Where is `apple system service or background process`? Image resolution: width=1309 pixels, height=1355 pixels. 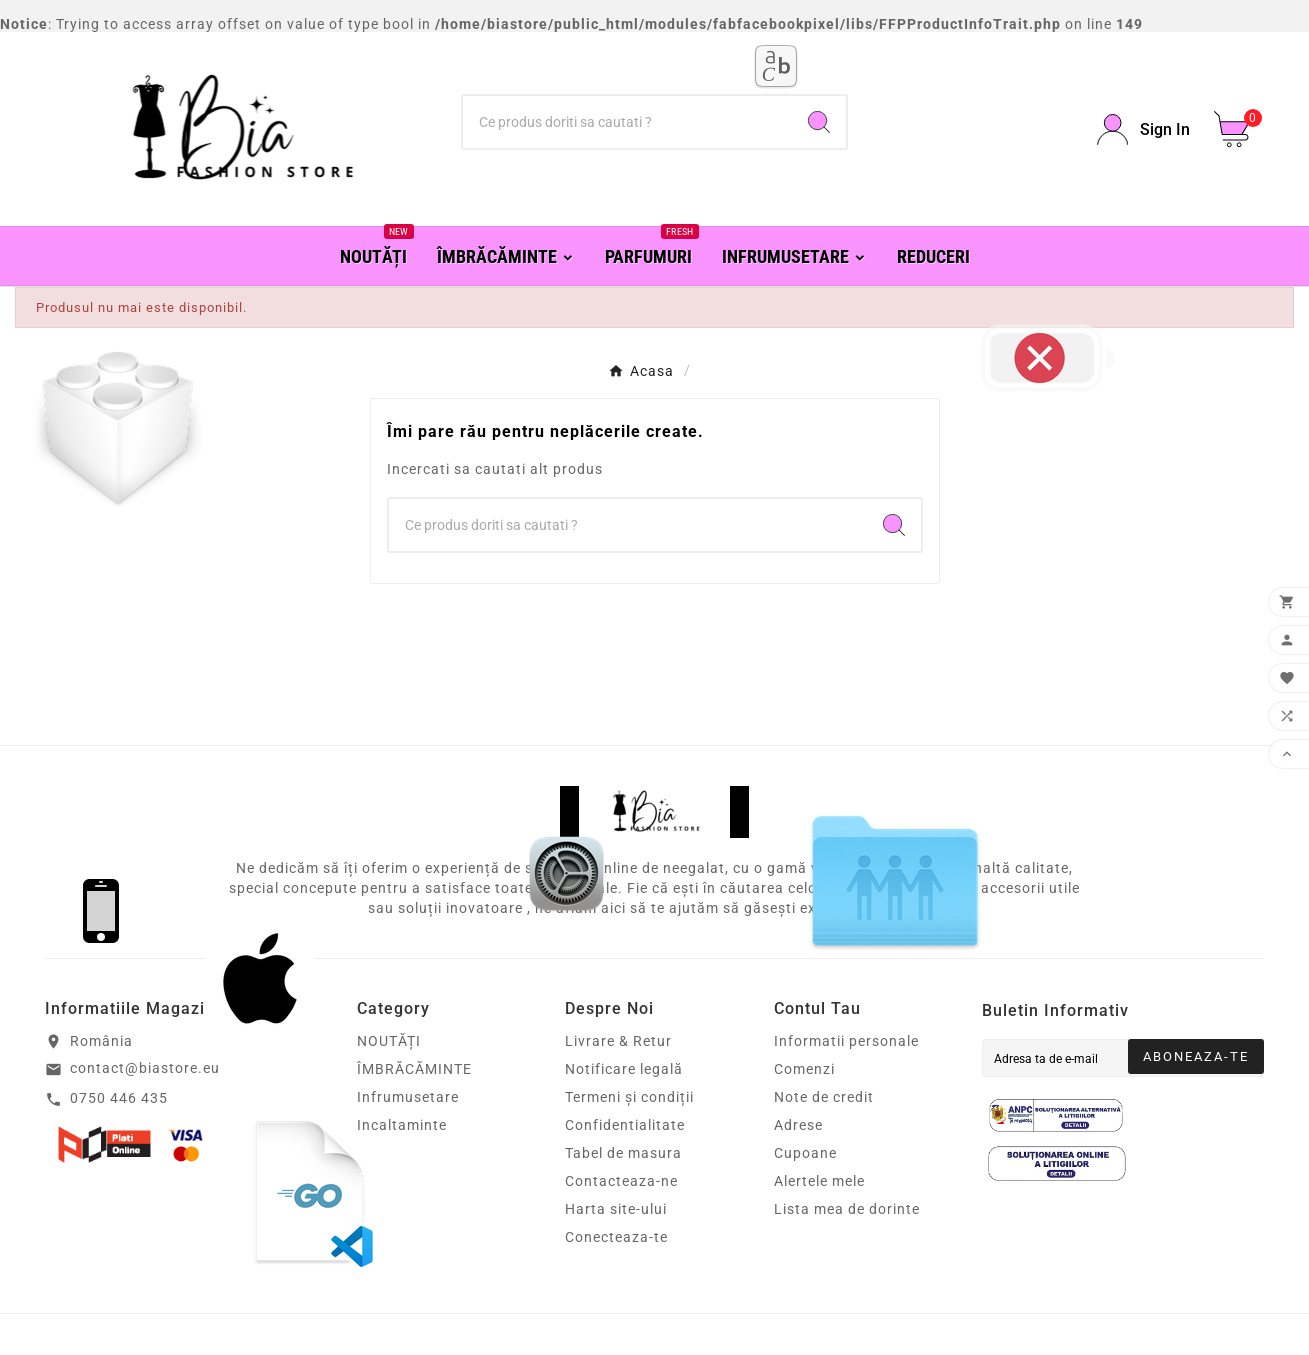
apple system service or background process is located at coordinates (260, 982).